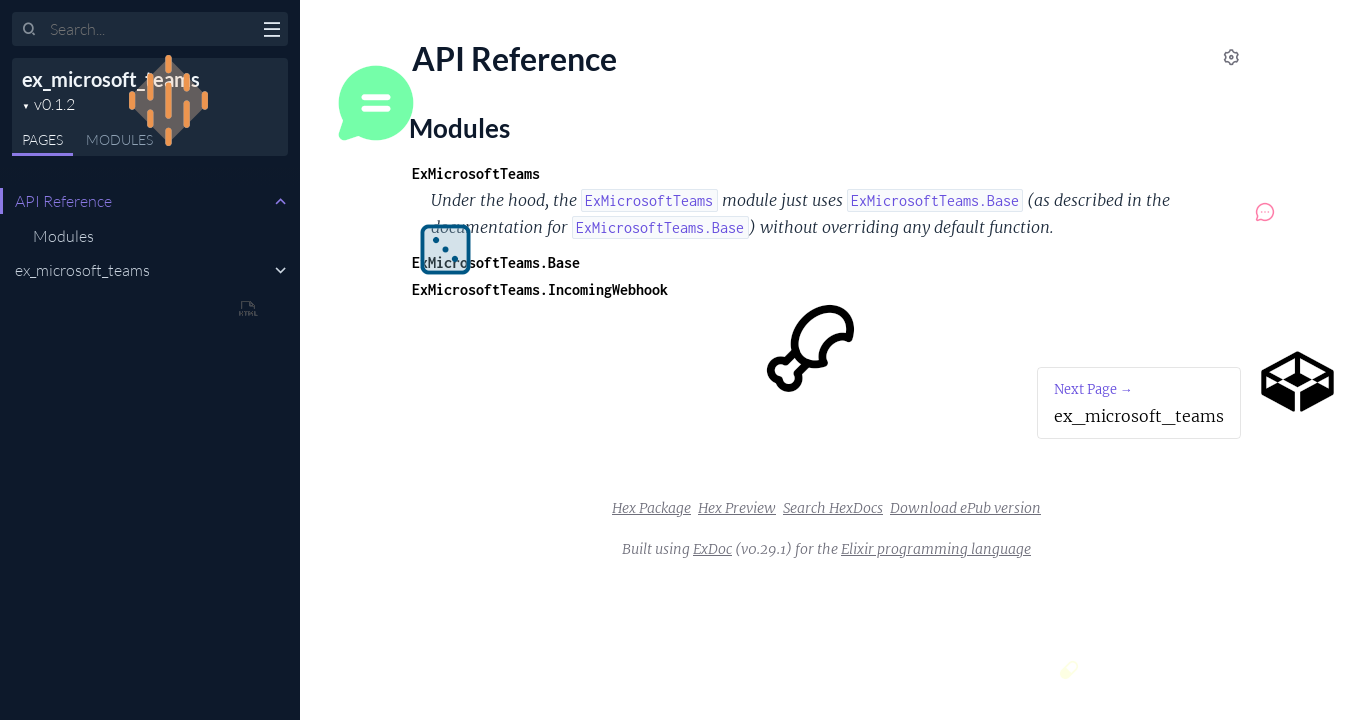  Describe the element at coordinates (1265, 212) in the screenshot. I see `open chat or messaging` at that location.